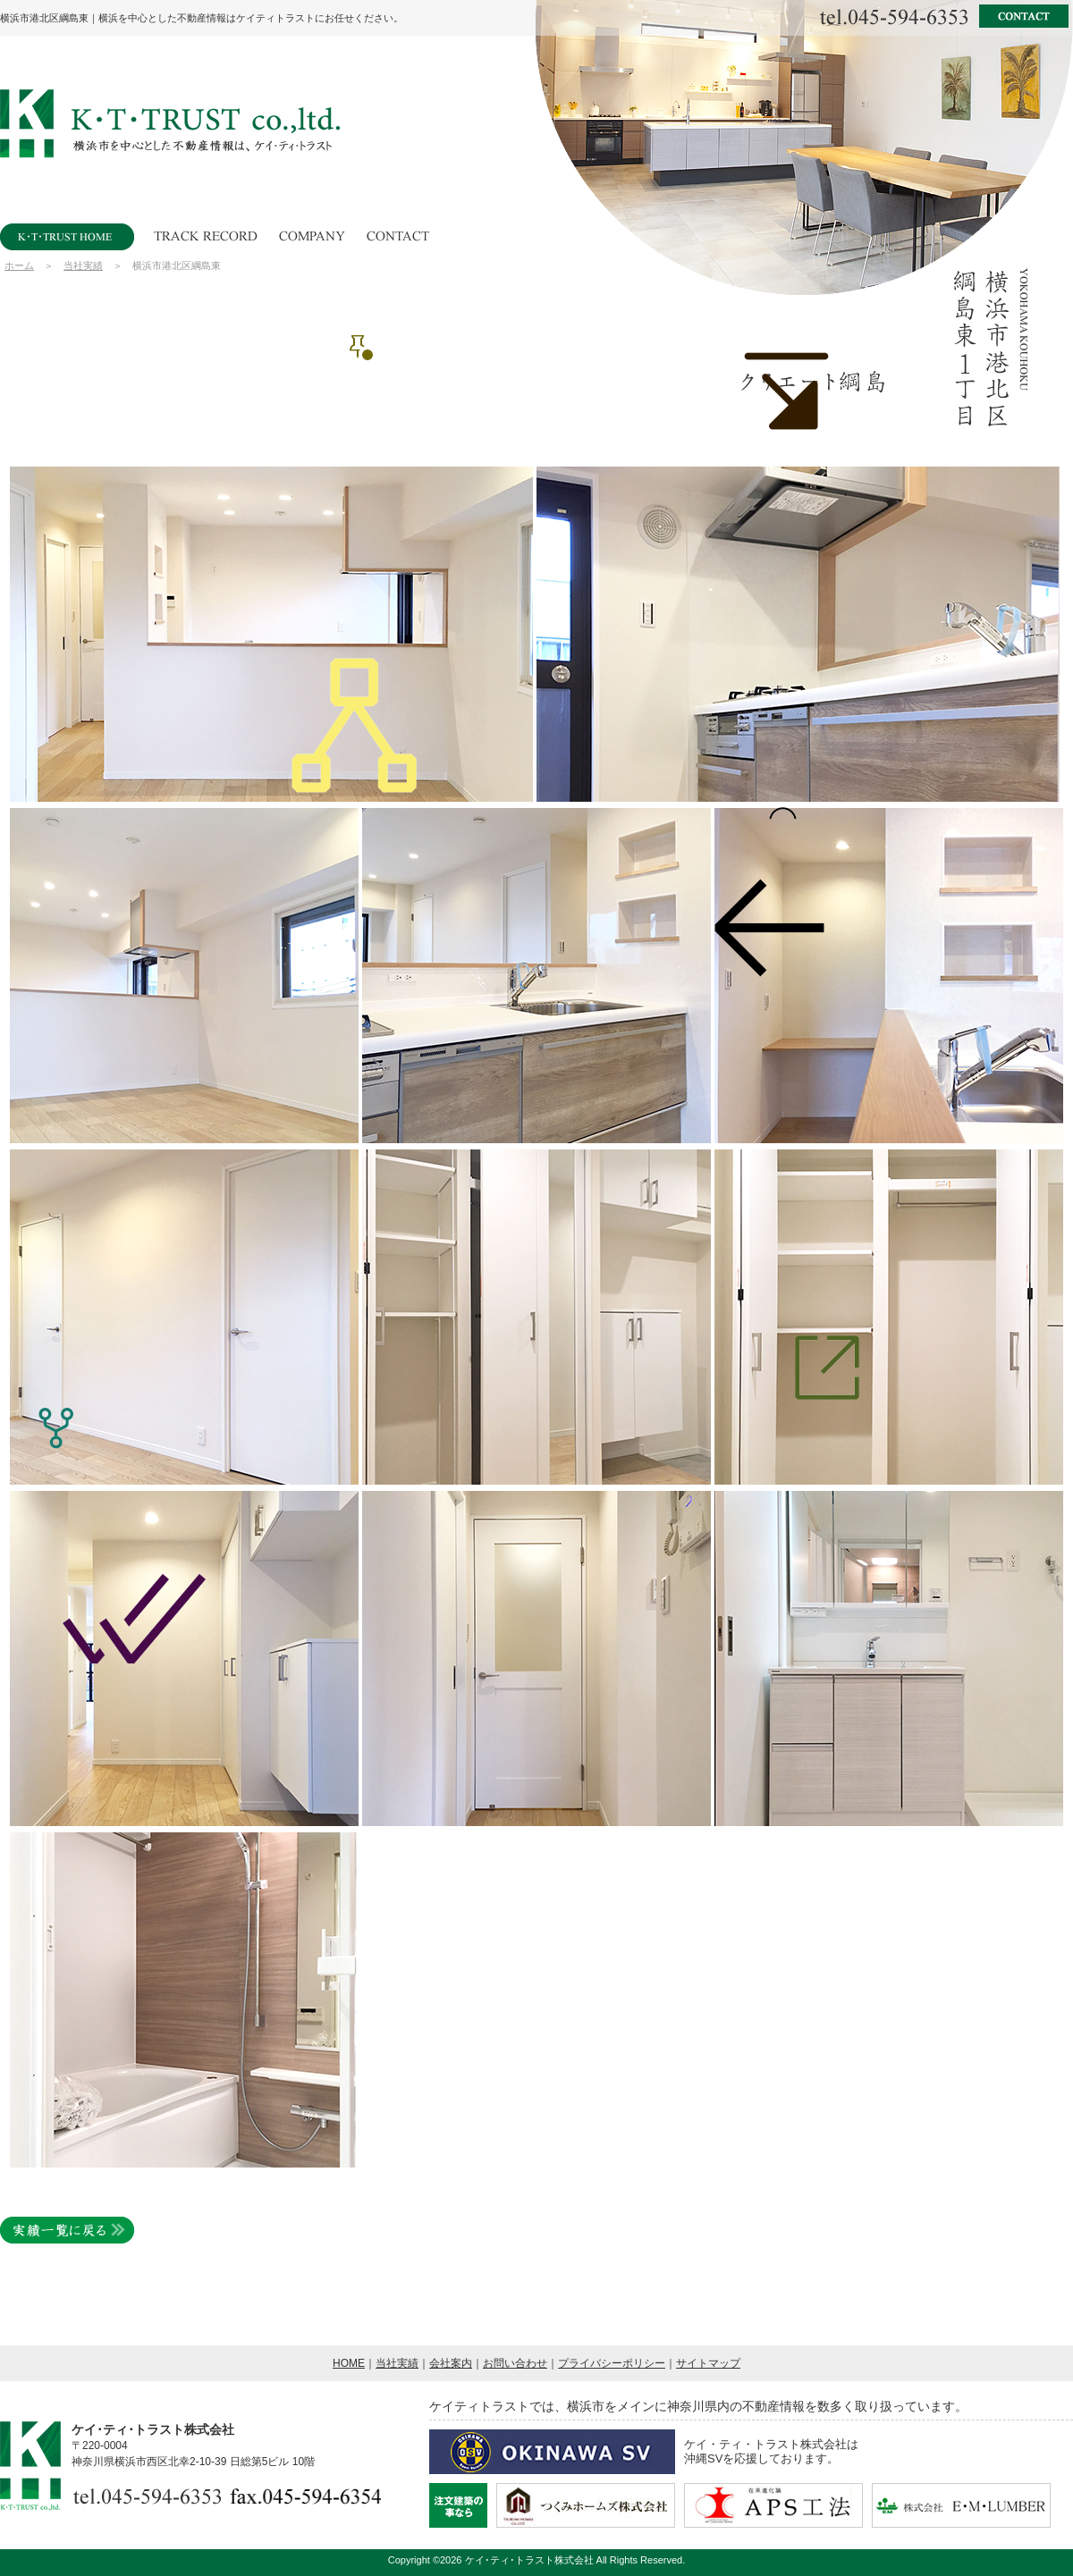 The width and height of the screenshot is (1073, 2576). I want to click on open link in a new window or tab, so click(827, 1368).